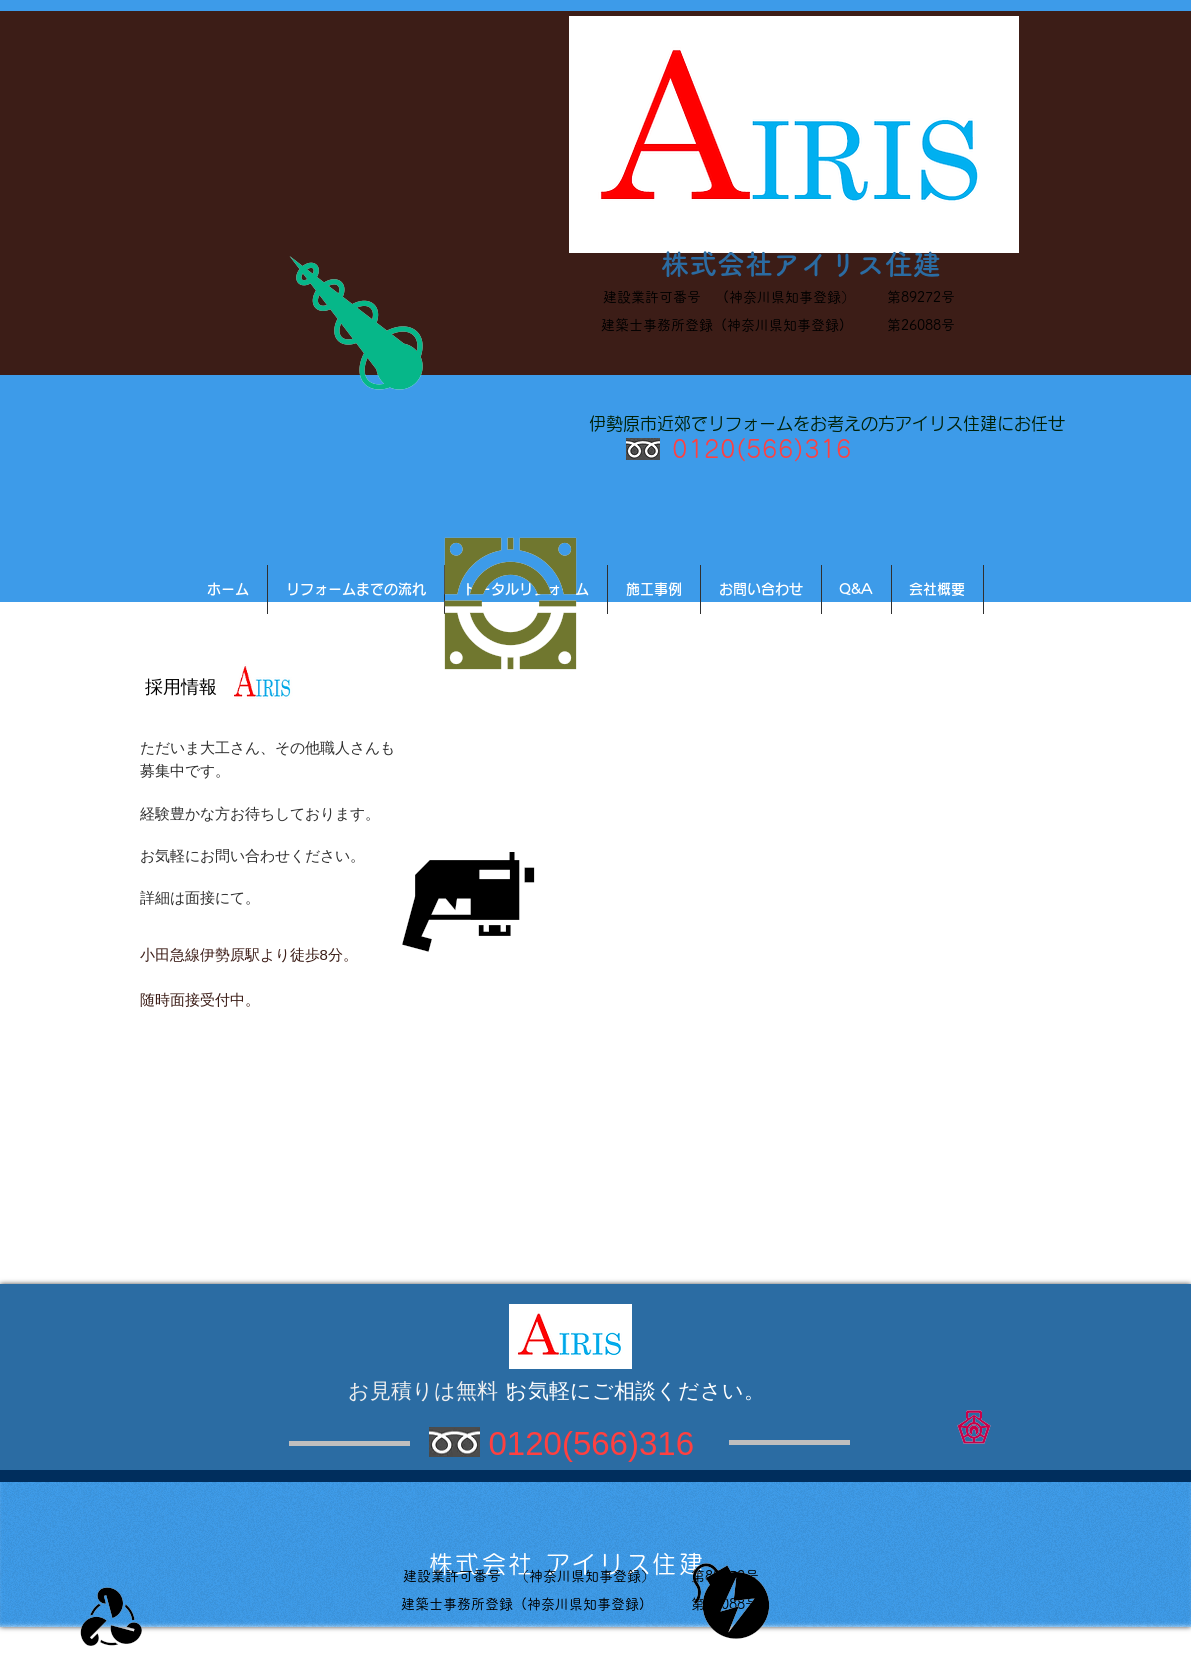 The height and width of the screenshot is (1675, 1191). I want to click on center or focus on a target, so click(510, 603).